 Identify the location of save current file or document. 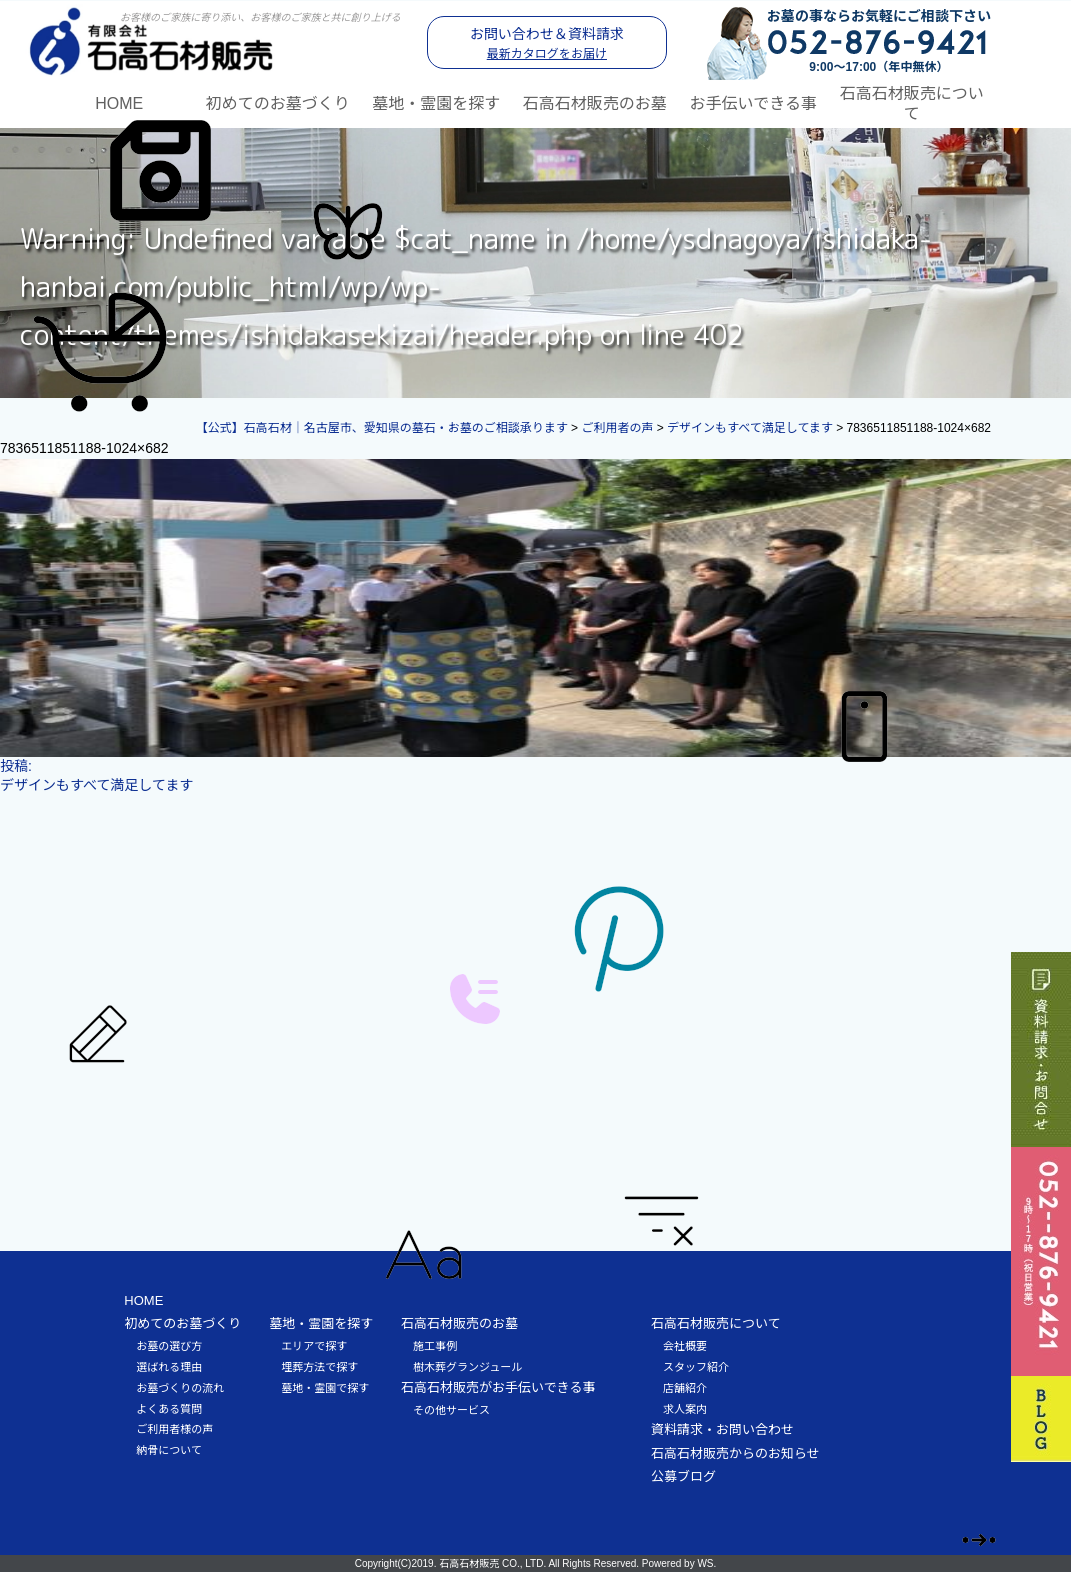
(160, 170).